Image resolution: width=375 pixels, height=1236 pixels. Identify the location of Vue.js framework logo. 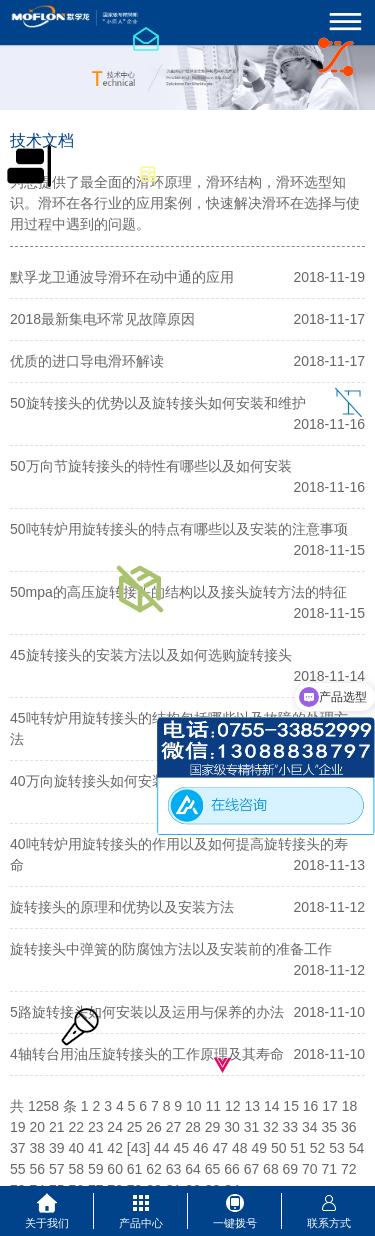
(222, 1065).